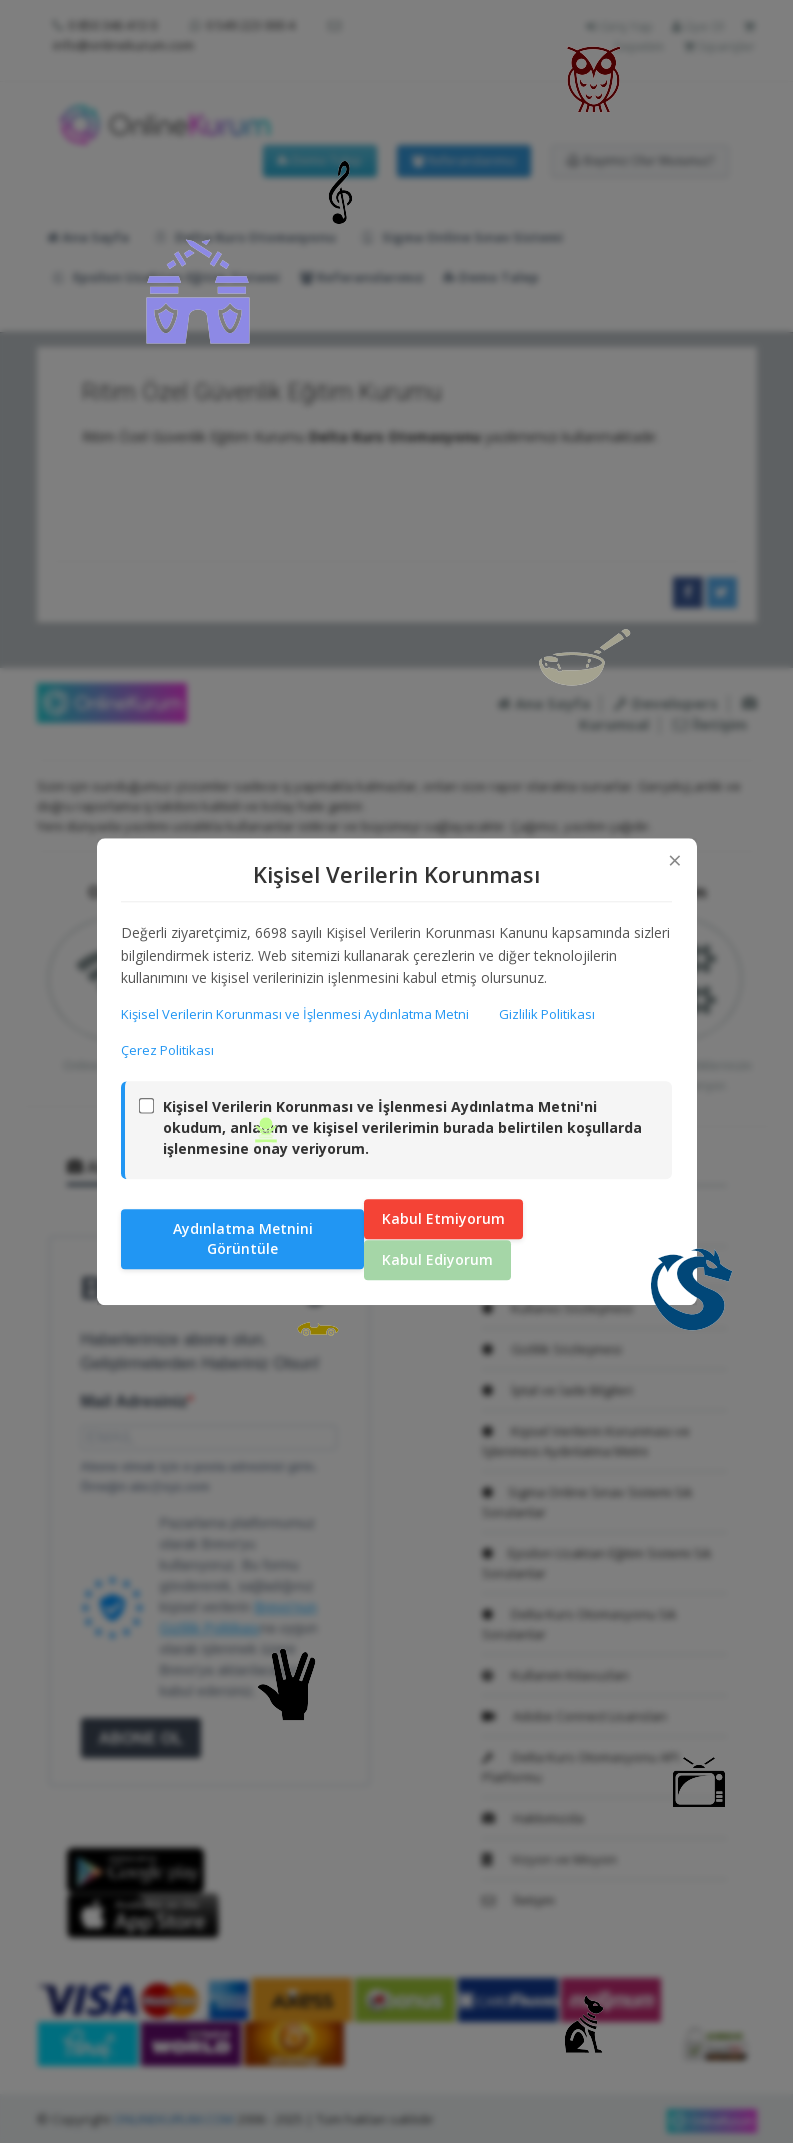 The width and height of the screenshot is (793, 2143). What do you see at coordinates (584, 654) in the screenshot?
I see `access cooking or stir-fry recipes` at bounding box center [584, 654].